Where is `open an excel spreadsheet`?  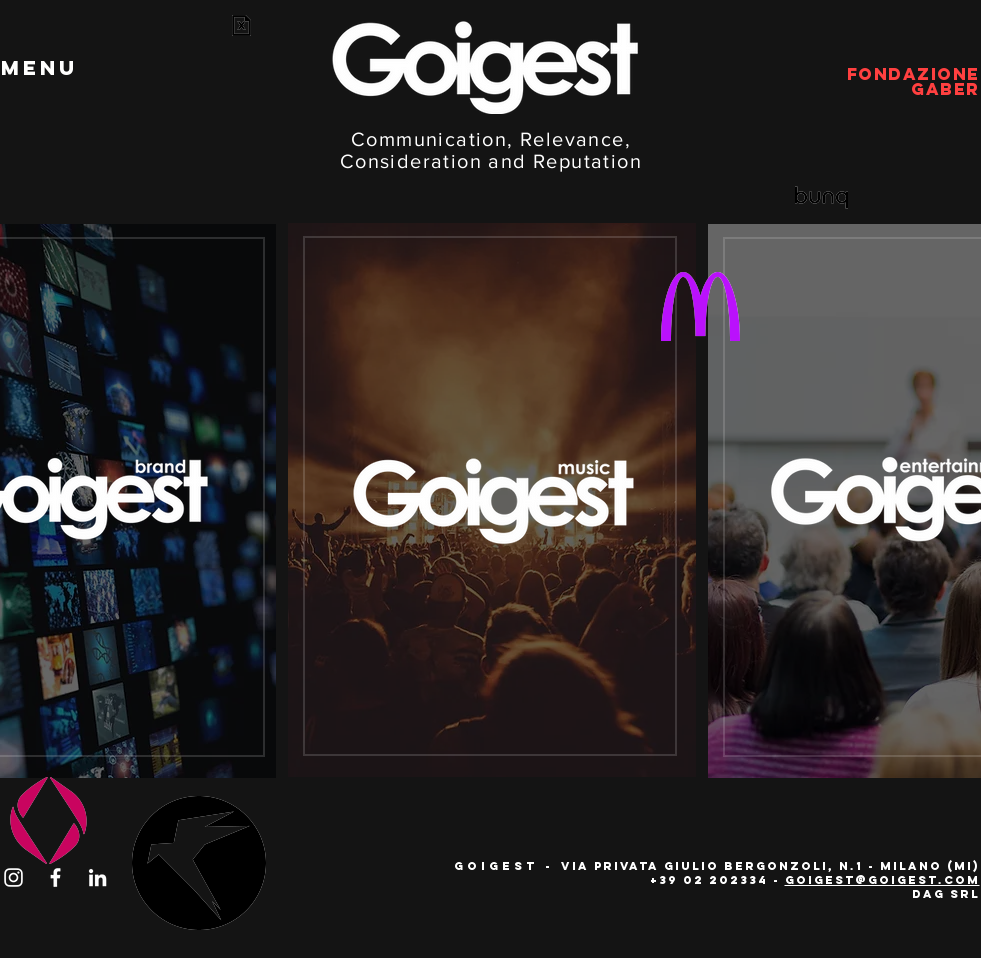 open an excel spreadsheet is located at coordinates (241, 25).